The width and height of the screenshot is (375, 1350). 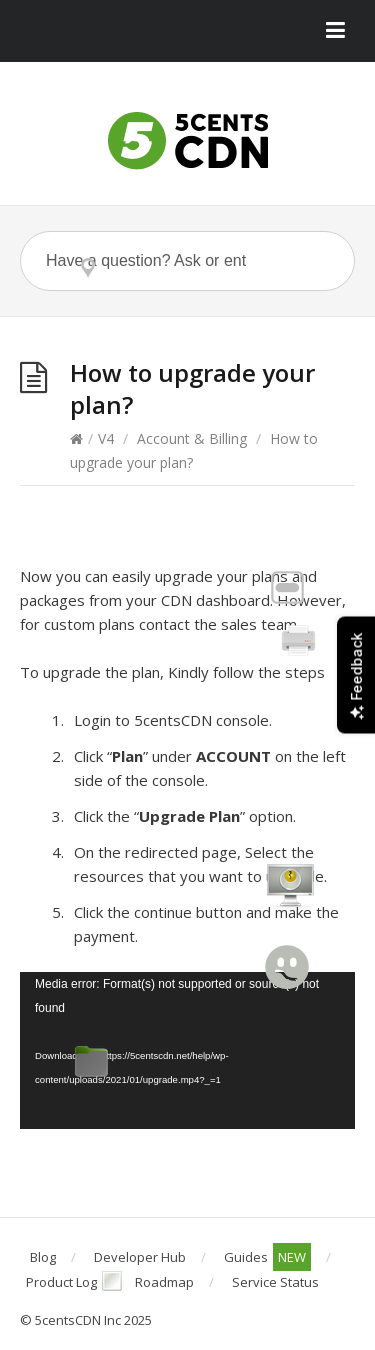 I want to click on mark or save a location on the map, so click(x=88, y=269).